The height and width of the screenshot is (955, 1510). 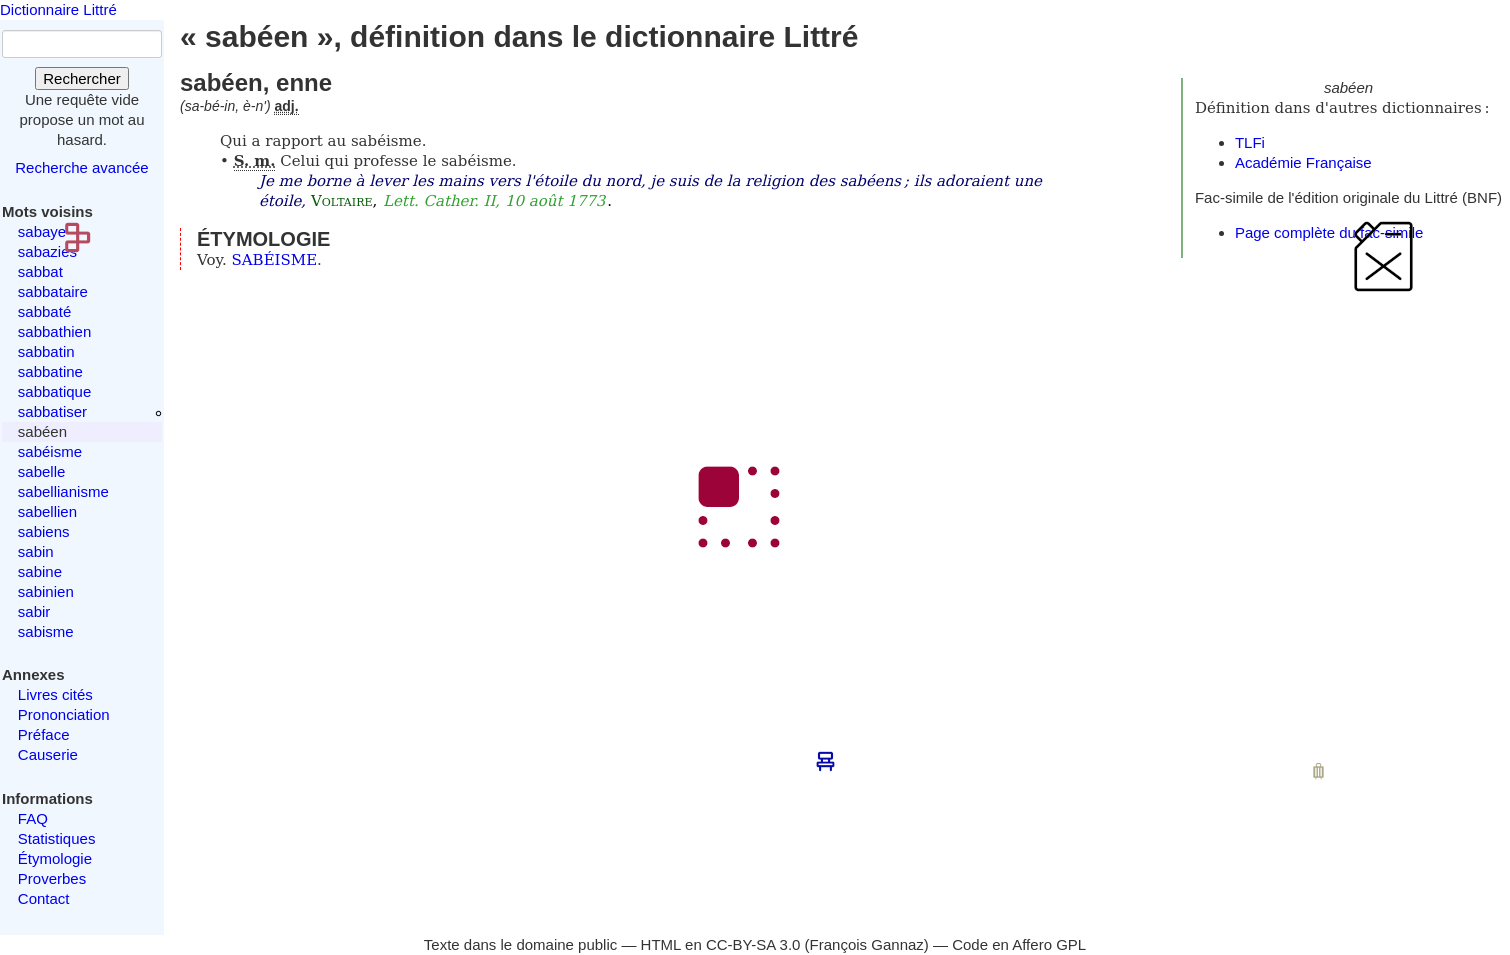 I want to click on align content to top-left corner, so click(x=739, y=507).